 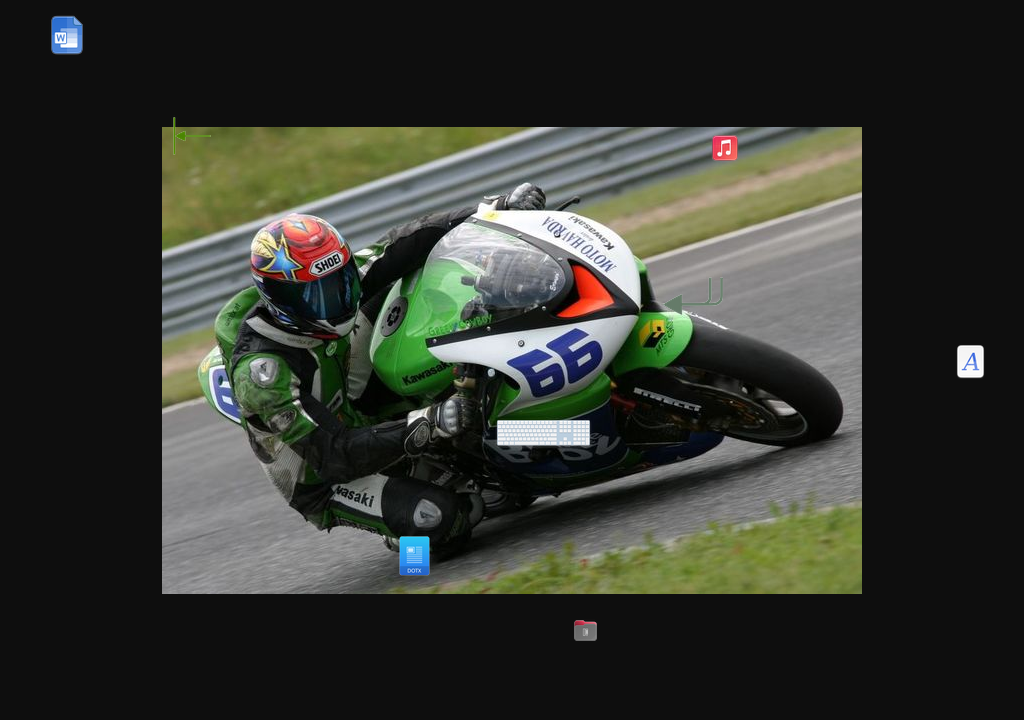 I want to click on a microsoft word document file, so click(x=67, y=35).